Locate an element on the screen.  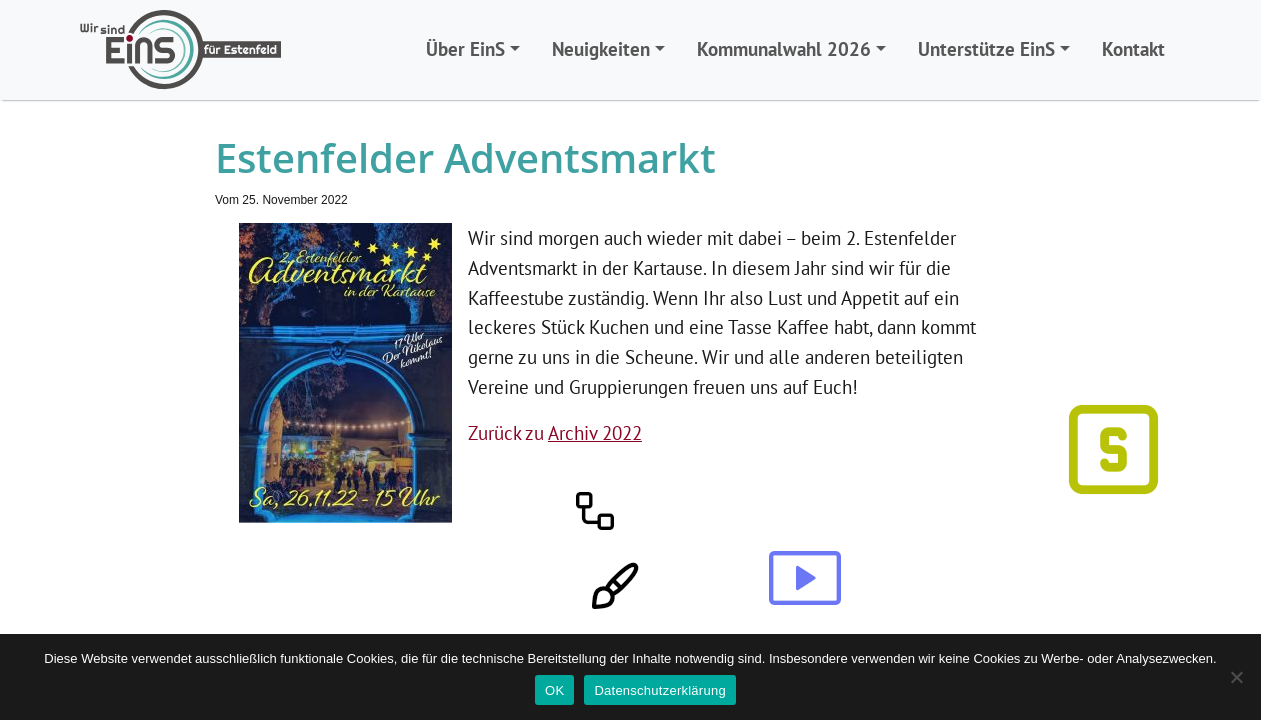
view or manage automated workflows is located at coordinates (595, 511).